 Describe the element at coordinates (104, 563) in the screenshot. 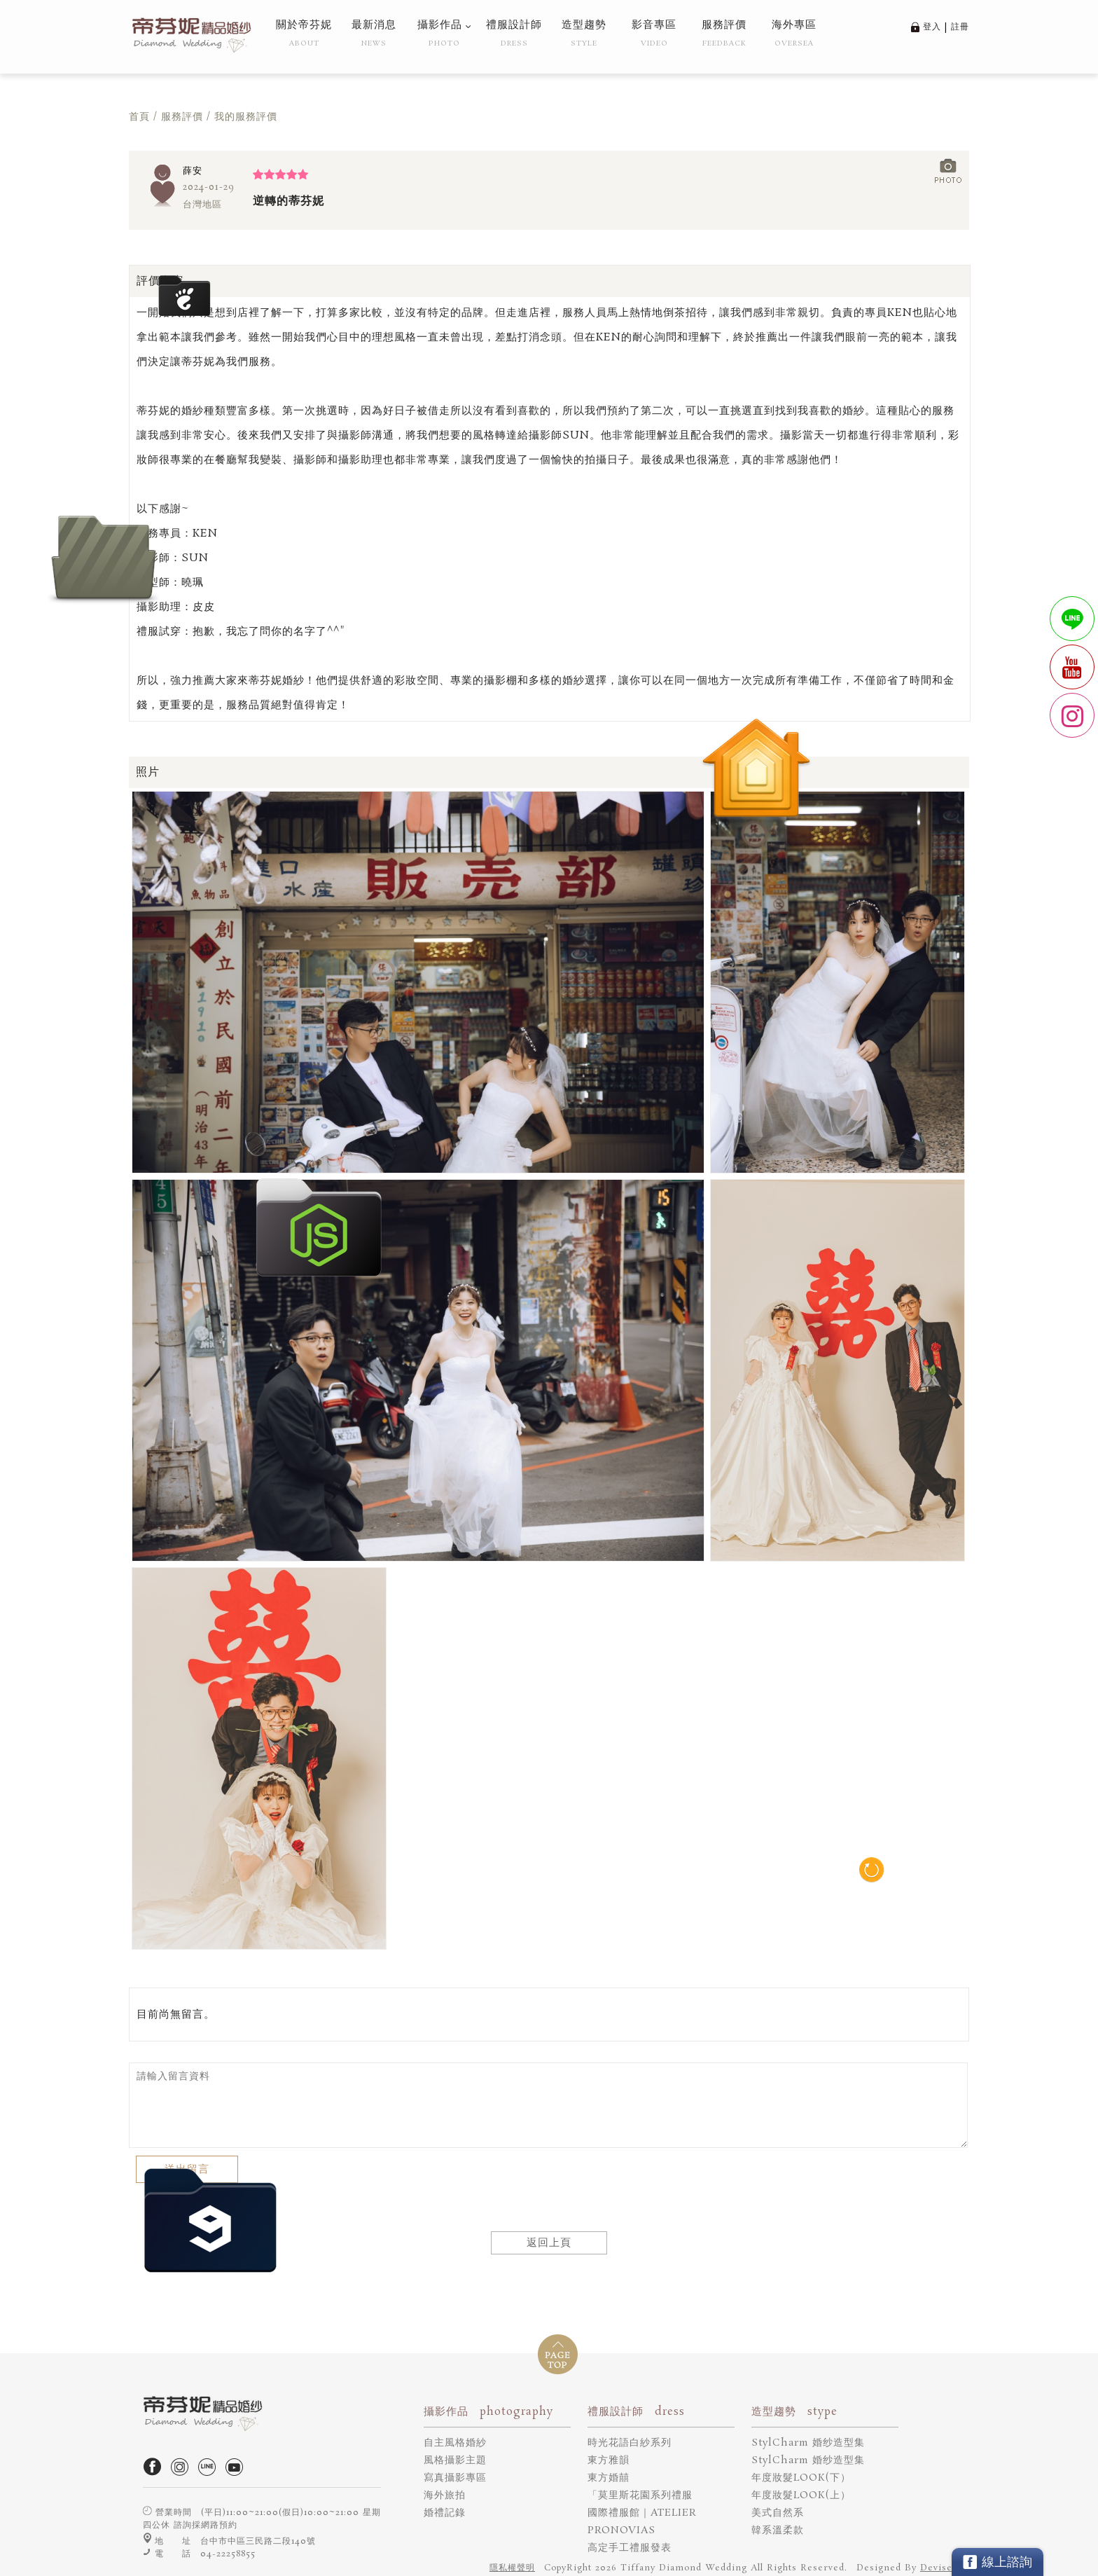

I see `indicates a folder currently being accessed or browsed` at that location.